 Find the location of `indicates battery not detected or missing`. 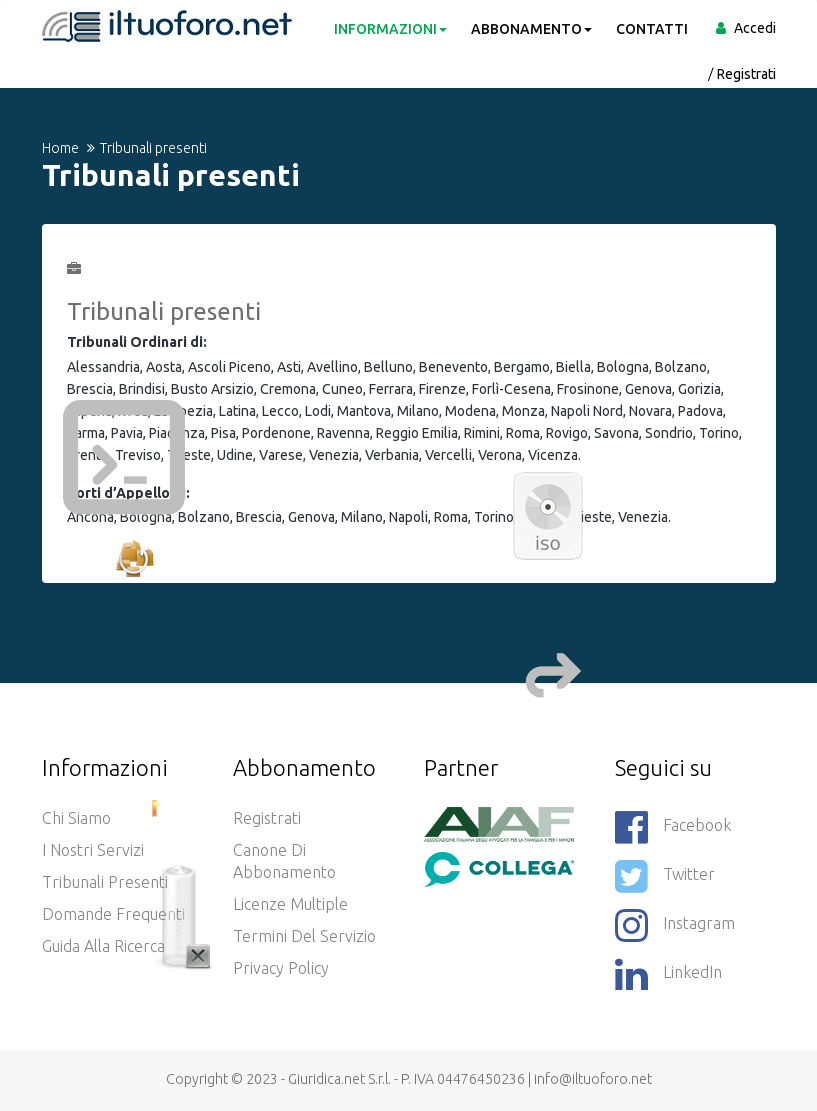

indicates battery not detected or missing is located at coordinates (179, 918).